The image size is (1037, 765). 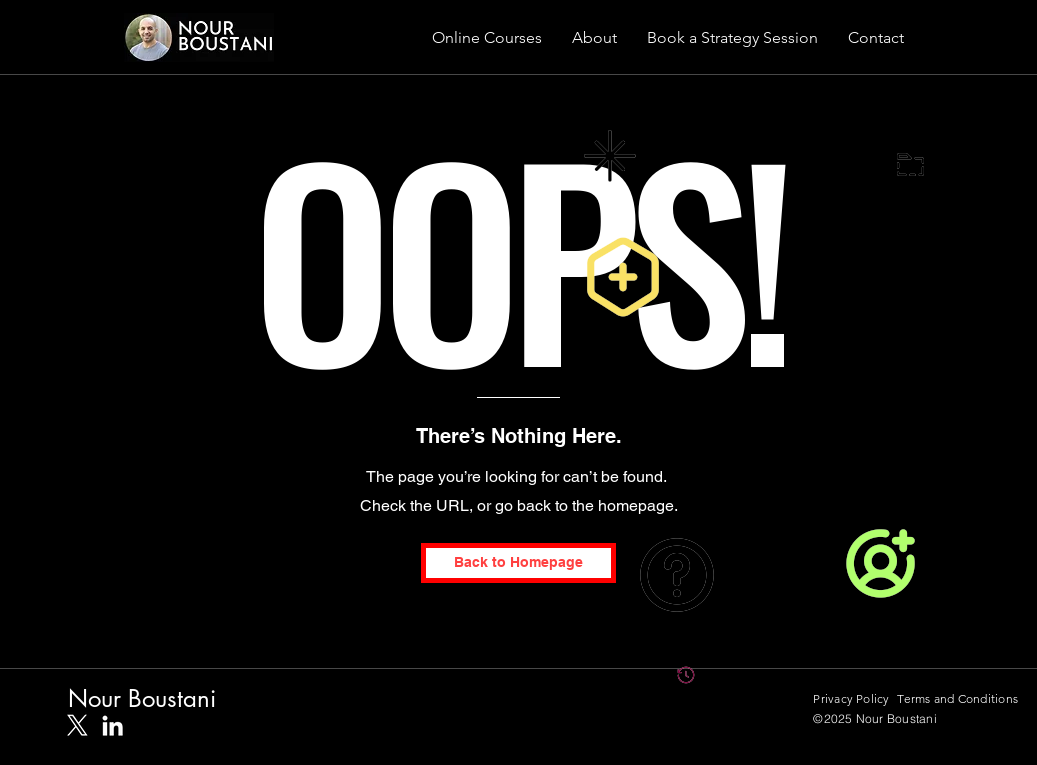 I want to click on view commit or activity history, so click(x=686, y=675).